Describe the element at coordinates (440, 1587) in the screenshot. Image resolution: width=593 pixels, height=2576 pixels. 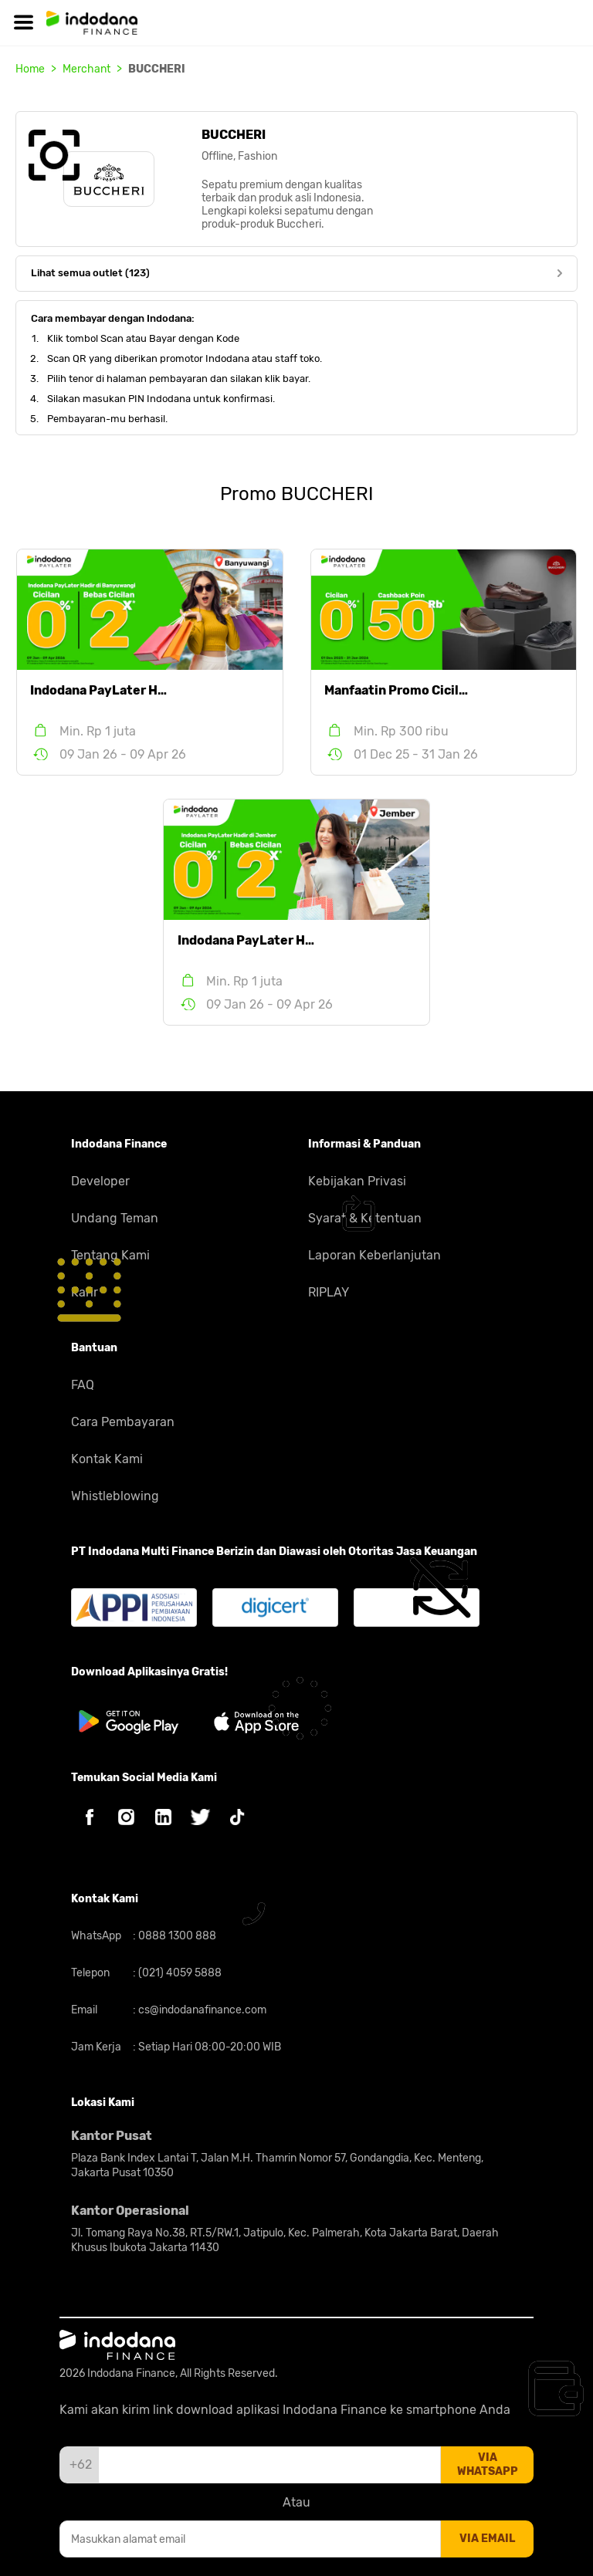
I see `auto-refresh disabled` at that location.